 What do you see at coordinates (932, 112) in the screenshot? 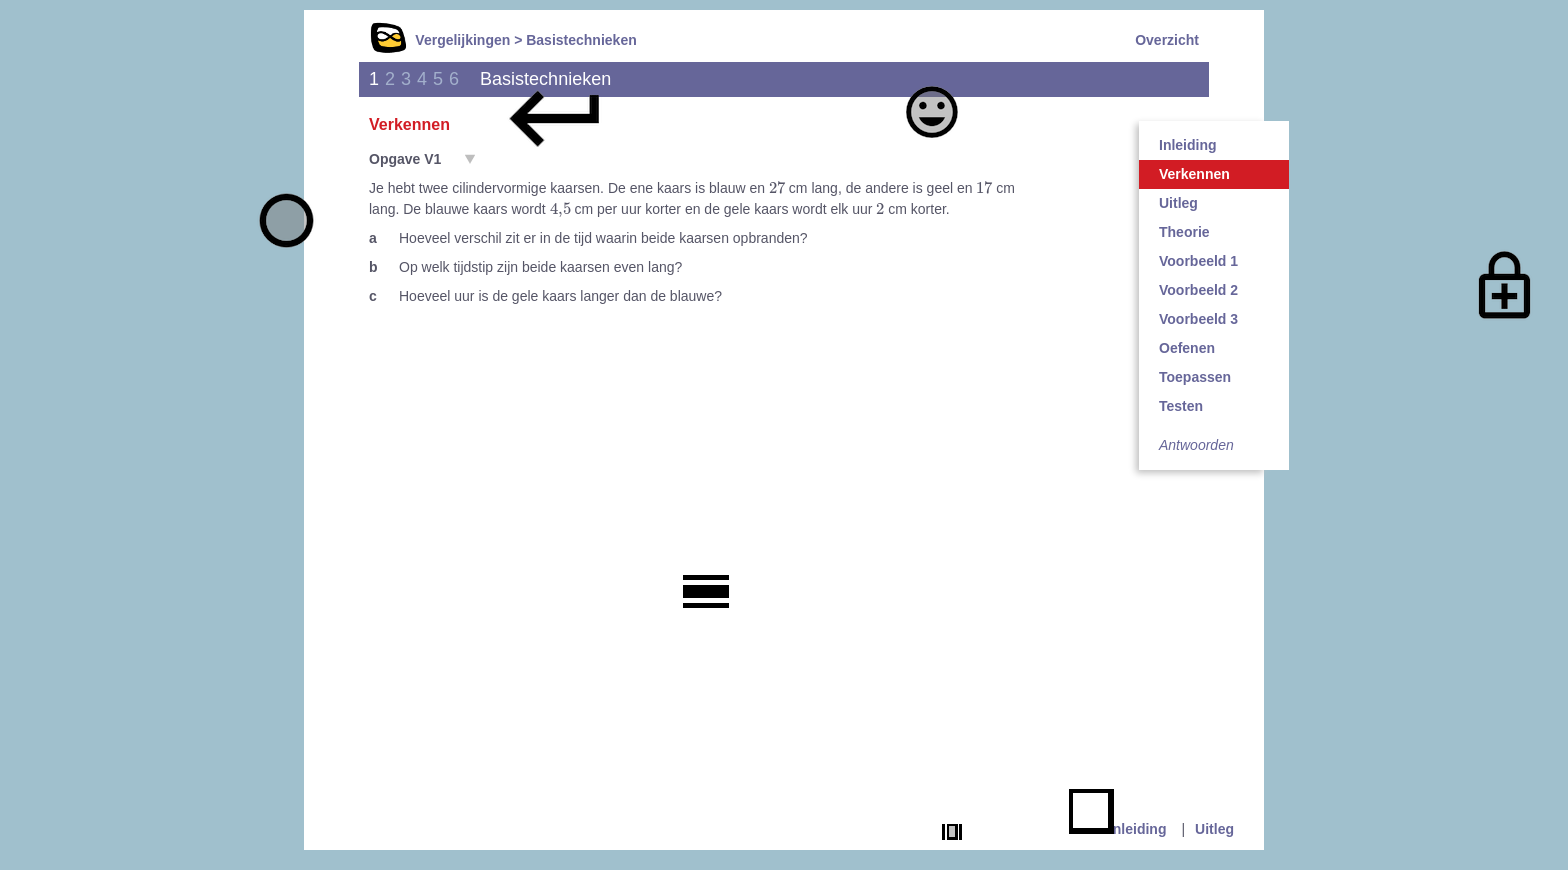
I see `select your current mood or emotional state` at bounding box center [932, 112].